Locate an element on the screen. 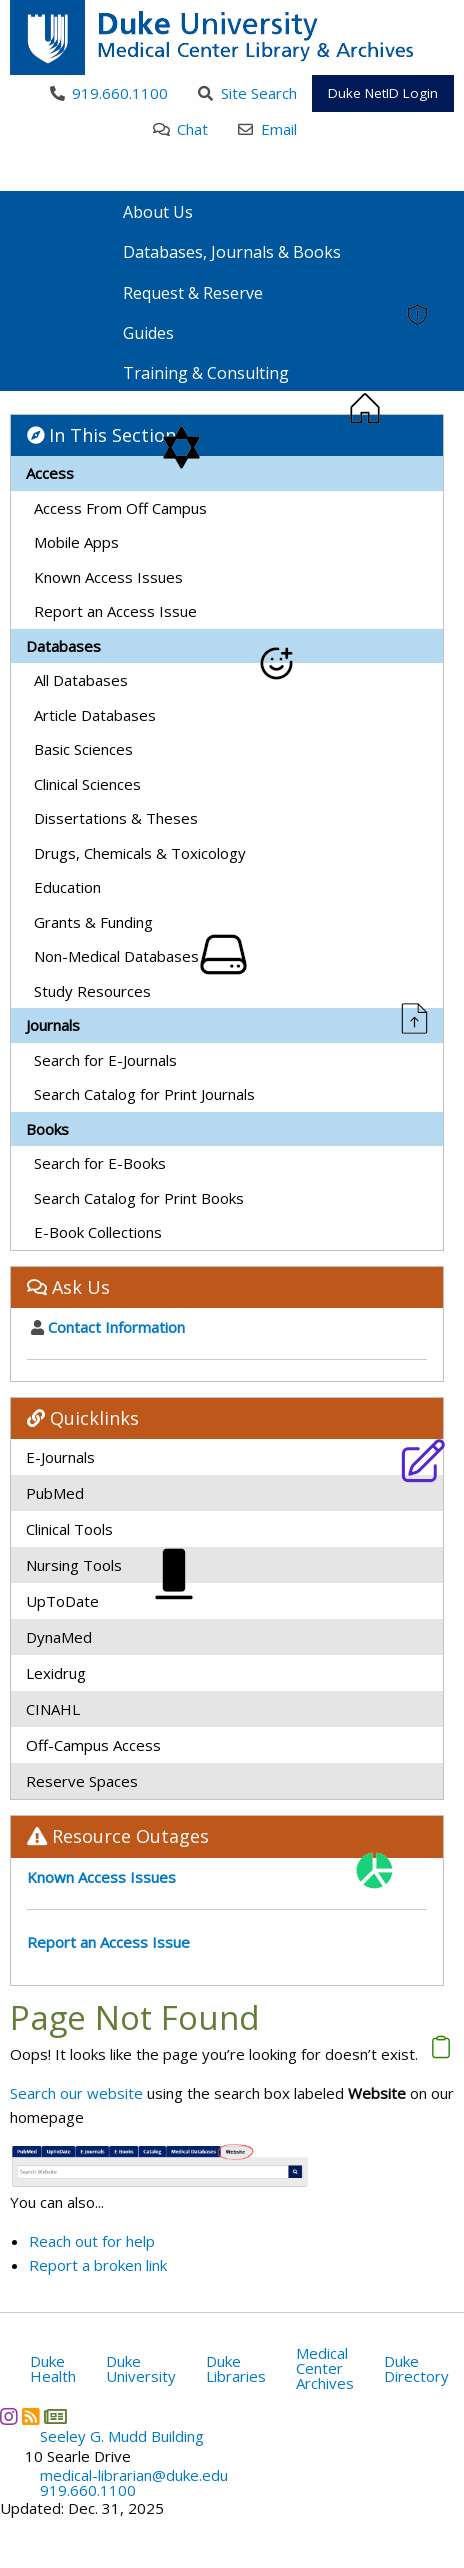 This screenshot has height=2568, width=464. align object to bottom edge is located at coordinates (174, 1573).